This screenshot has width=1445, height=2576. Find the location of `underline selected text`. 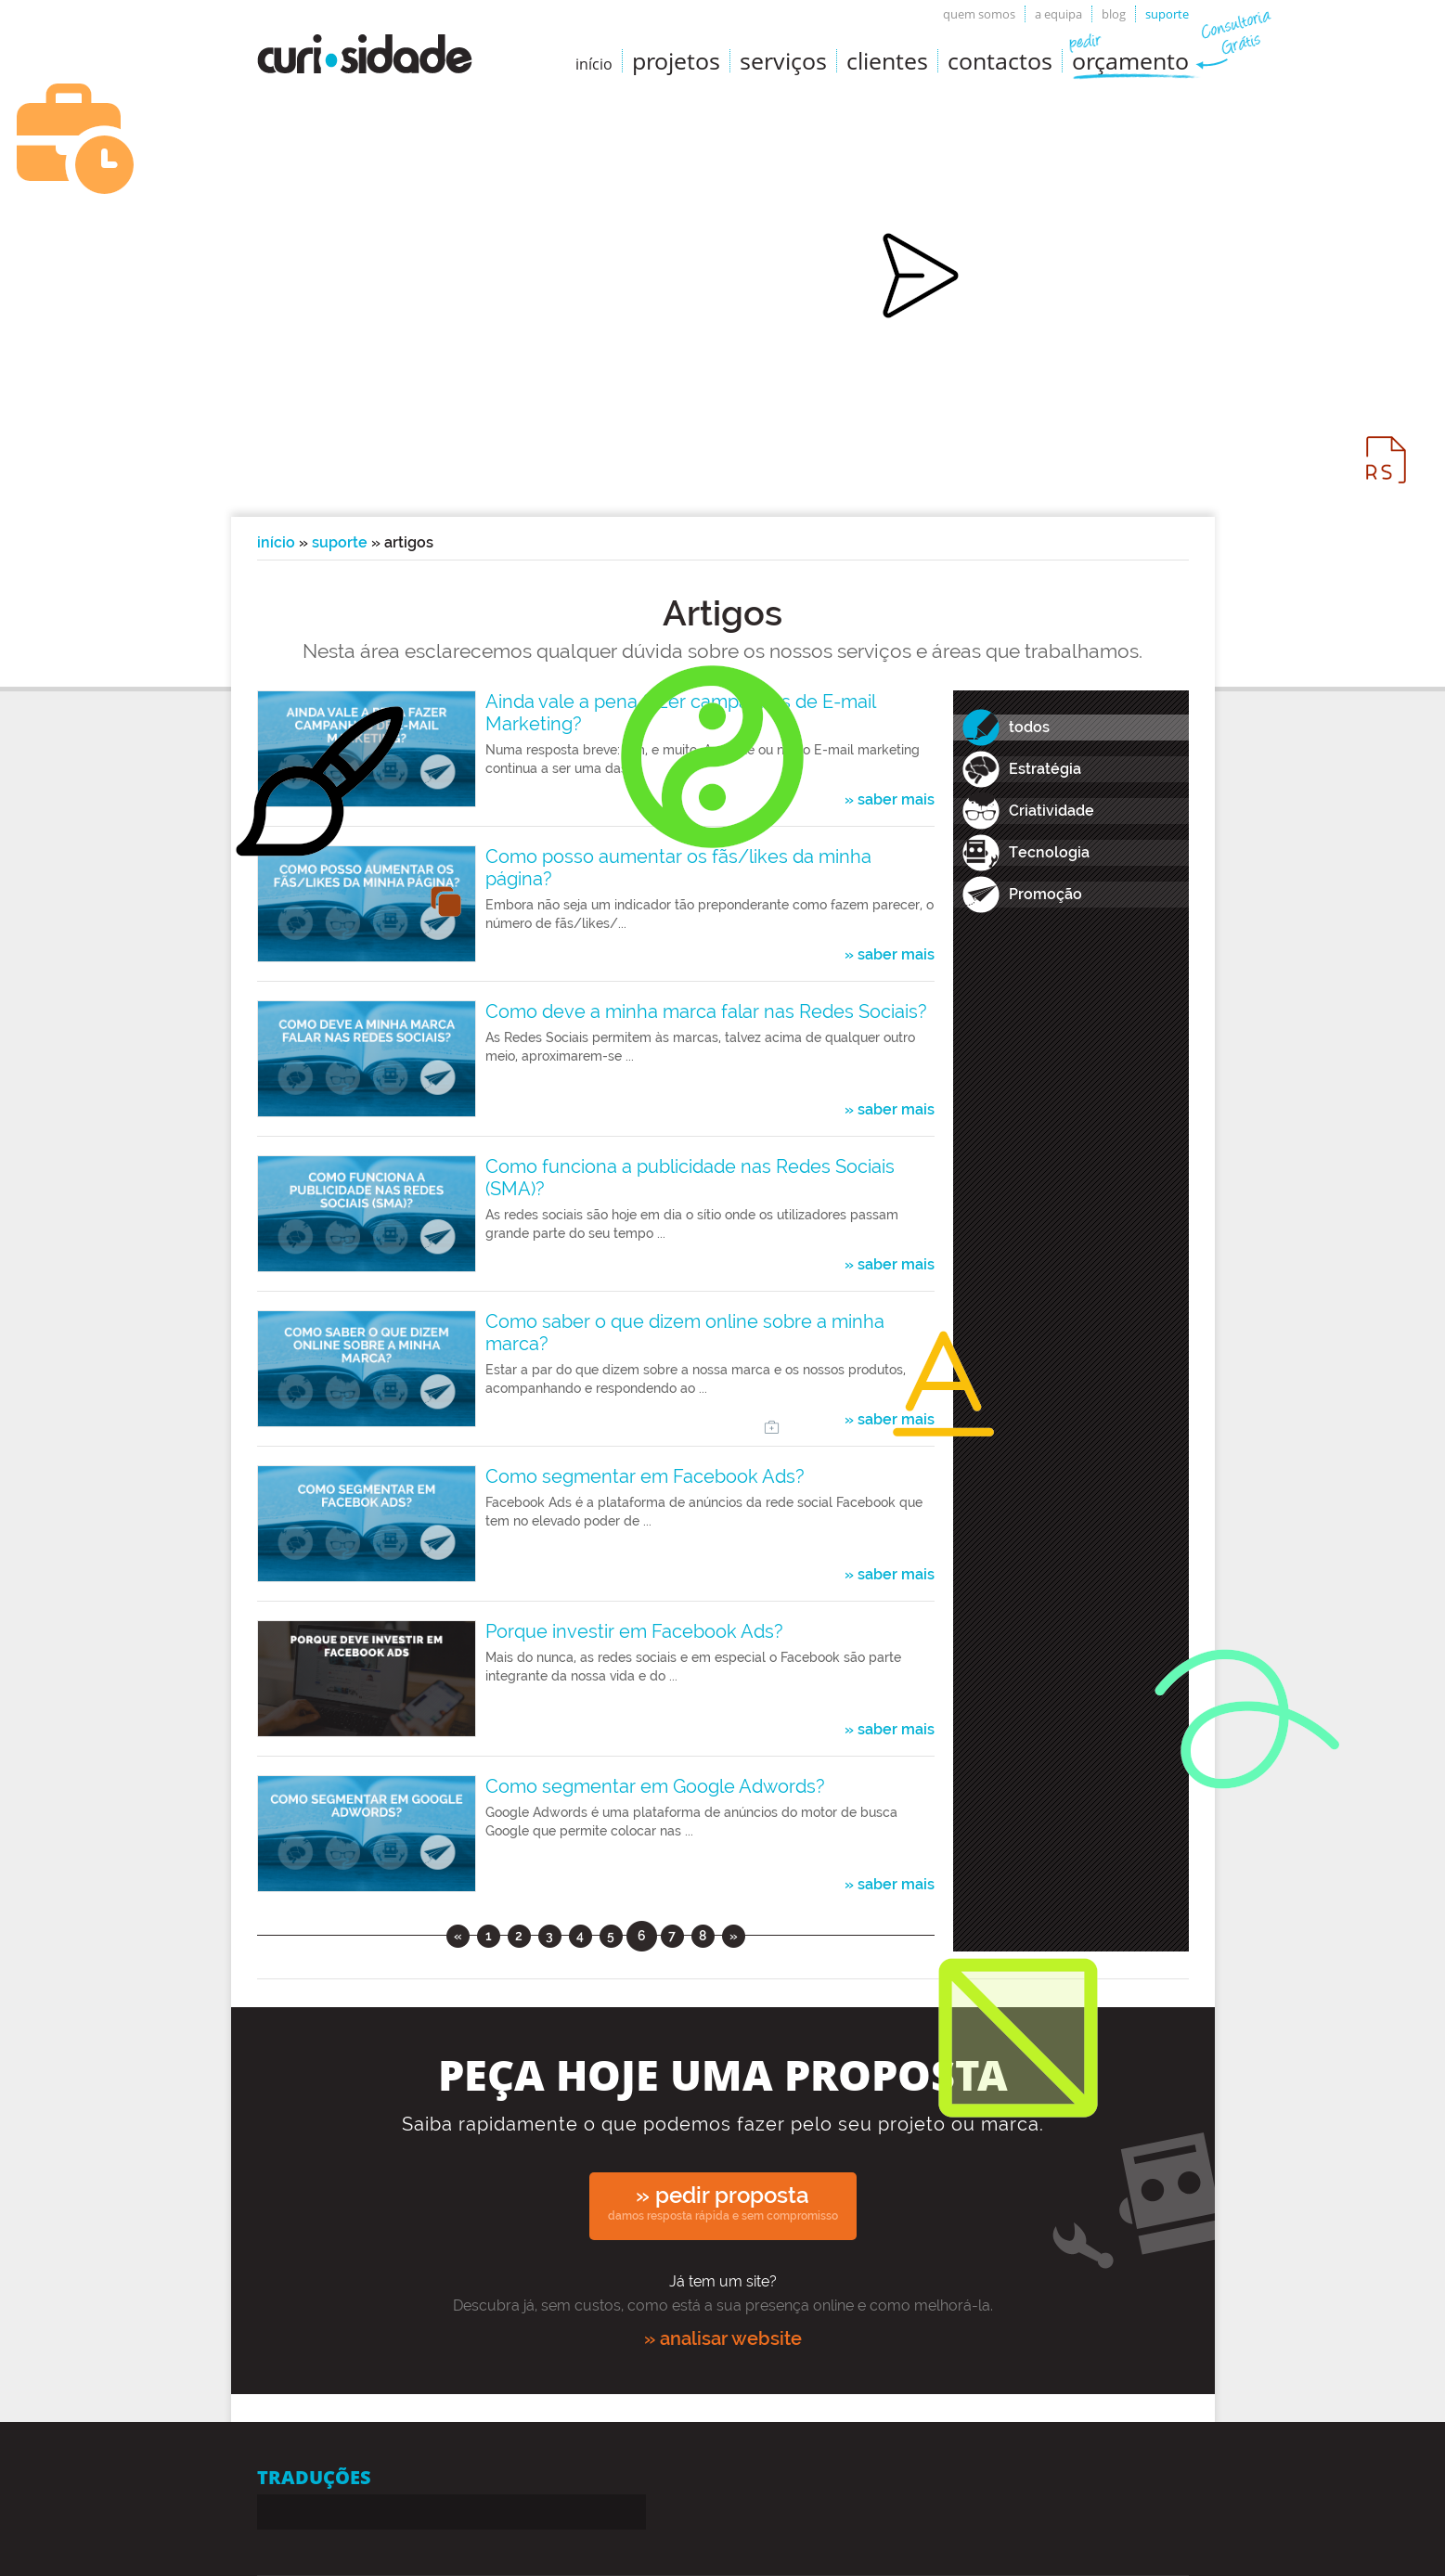

underline selected text is located at coordinates (943, 1385).